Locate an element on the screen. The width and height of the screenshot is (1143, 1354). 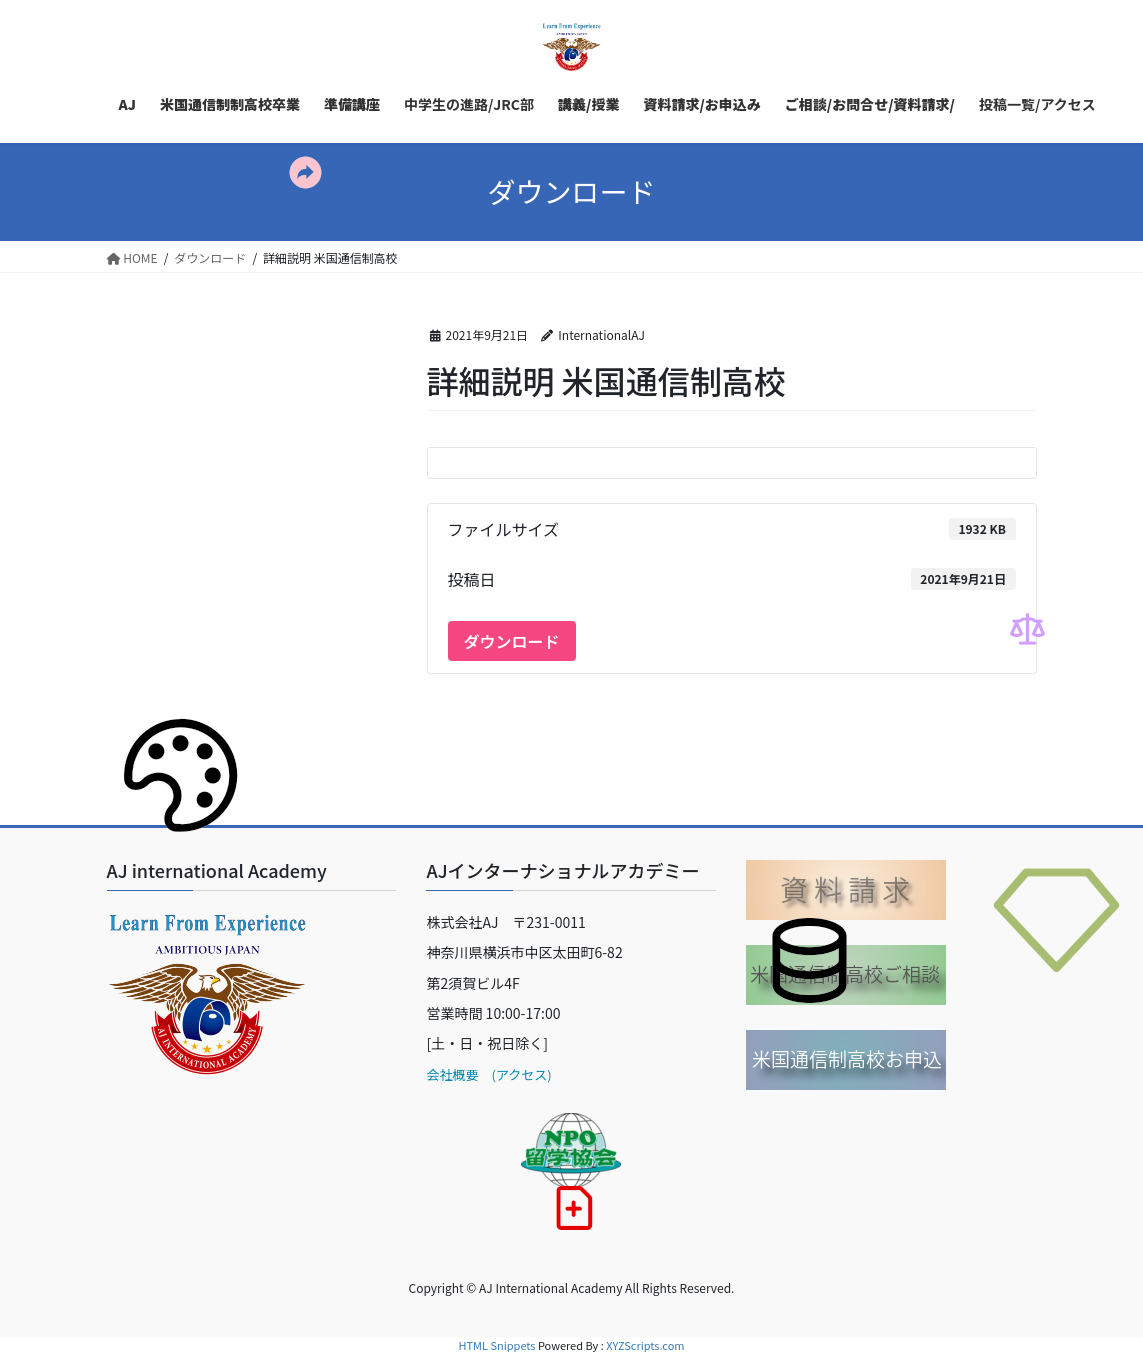
forward or share content is located at coordinates (305, 172).